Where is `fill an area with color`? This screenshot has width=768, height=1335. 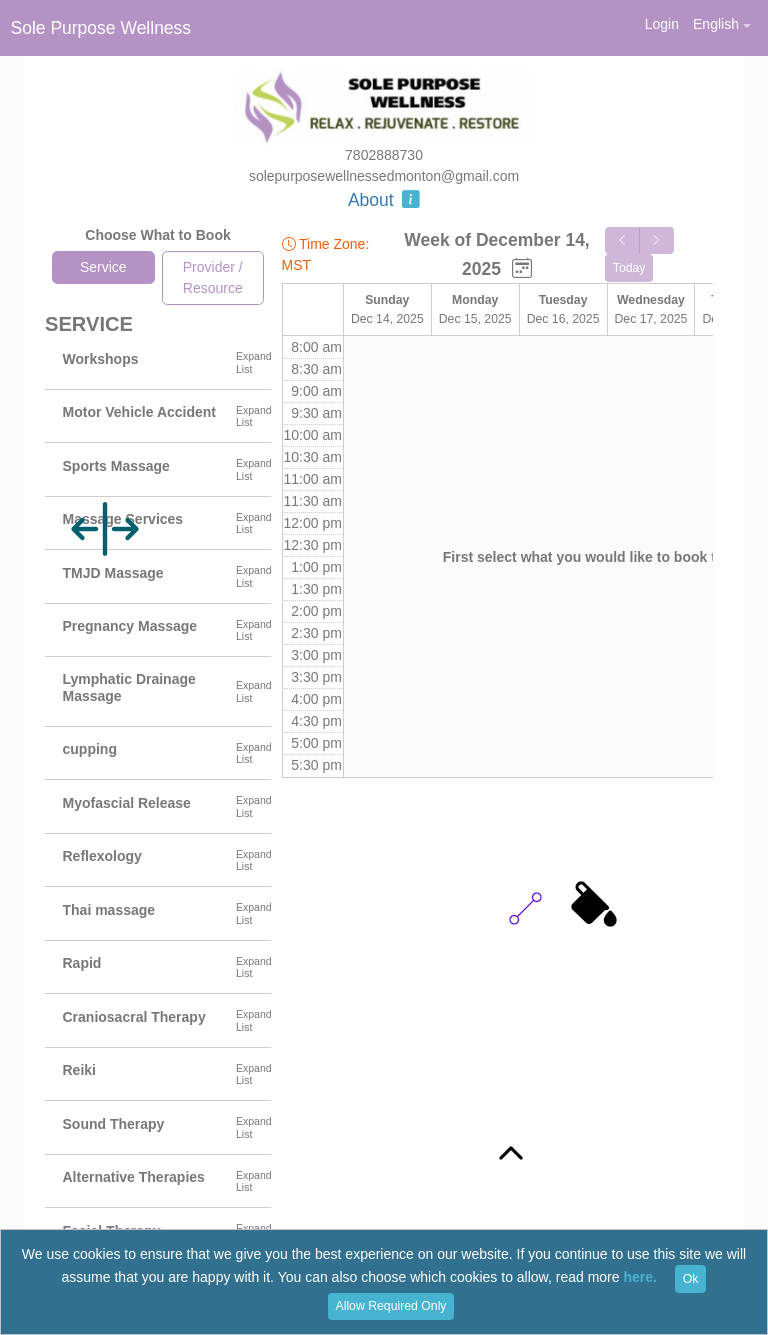 fill an area with color is located at coordinates (594, 904).